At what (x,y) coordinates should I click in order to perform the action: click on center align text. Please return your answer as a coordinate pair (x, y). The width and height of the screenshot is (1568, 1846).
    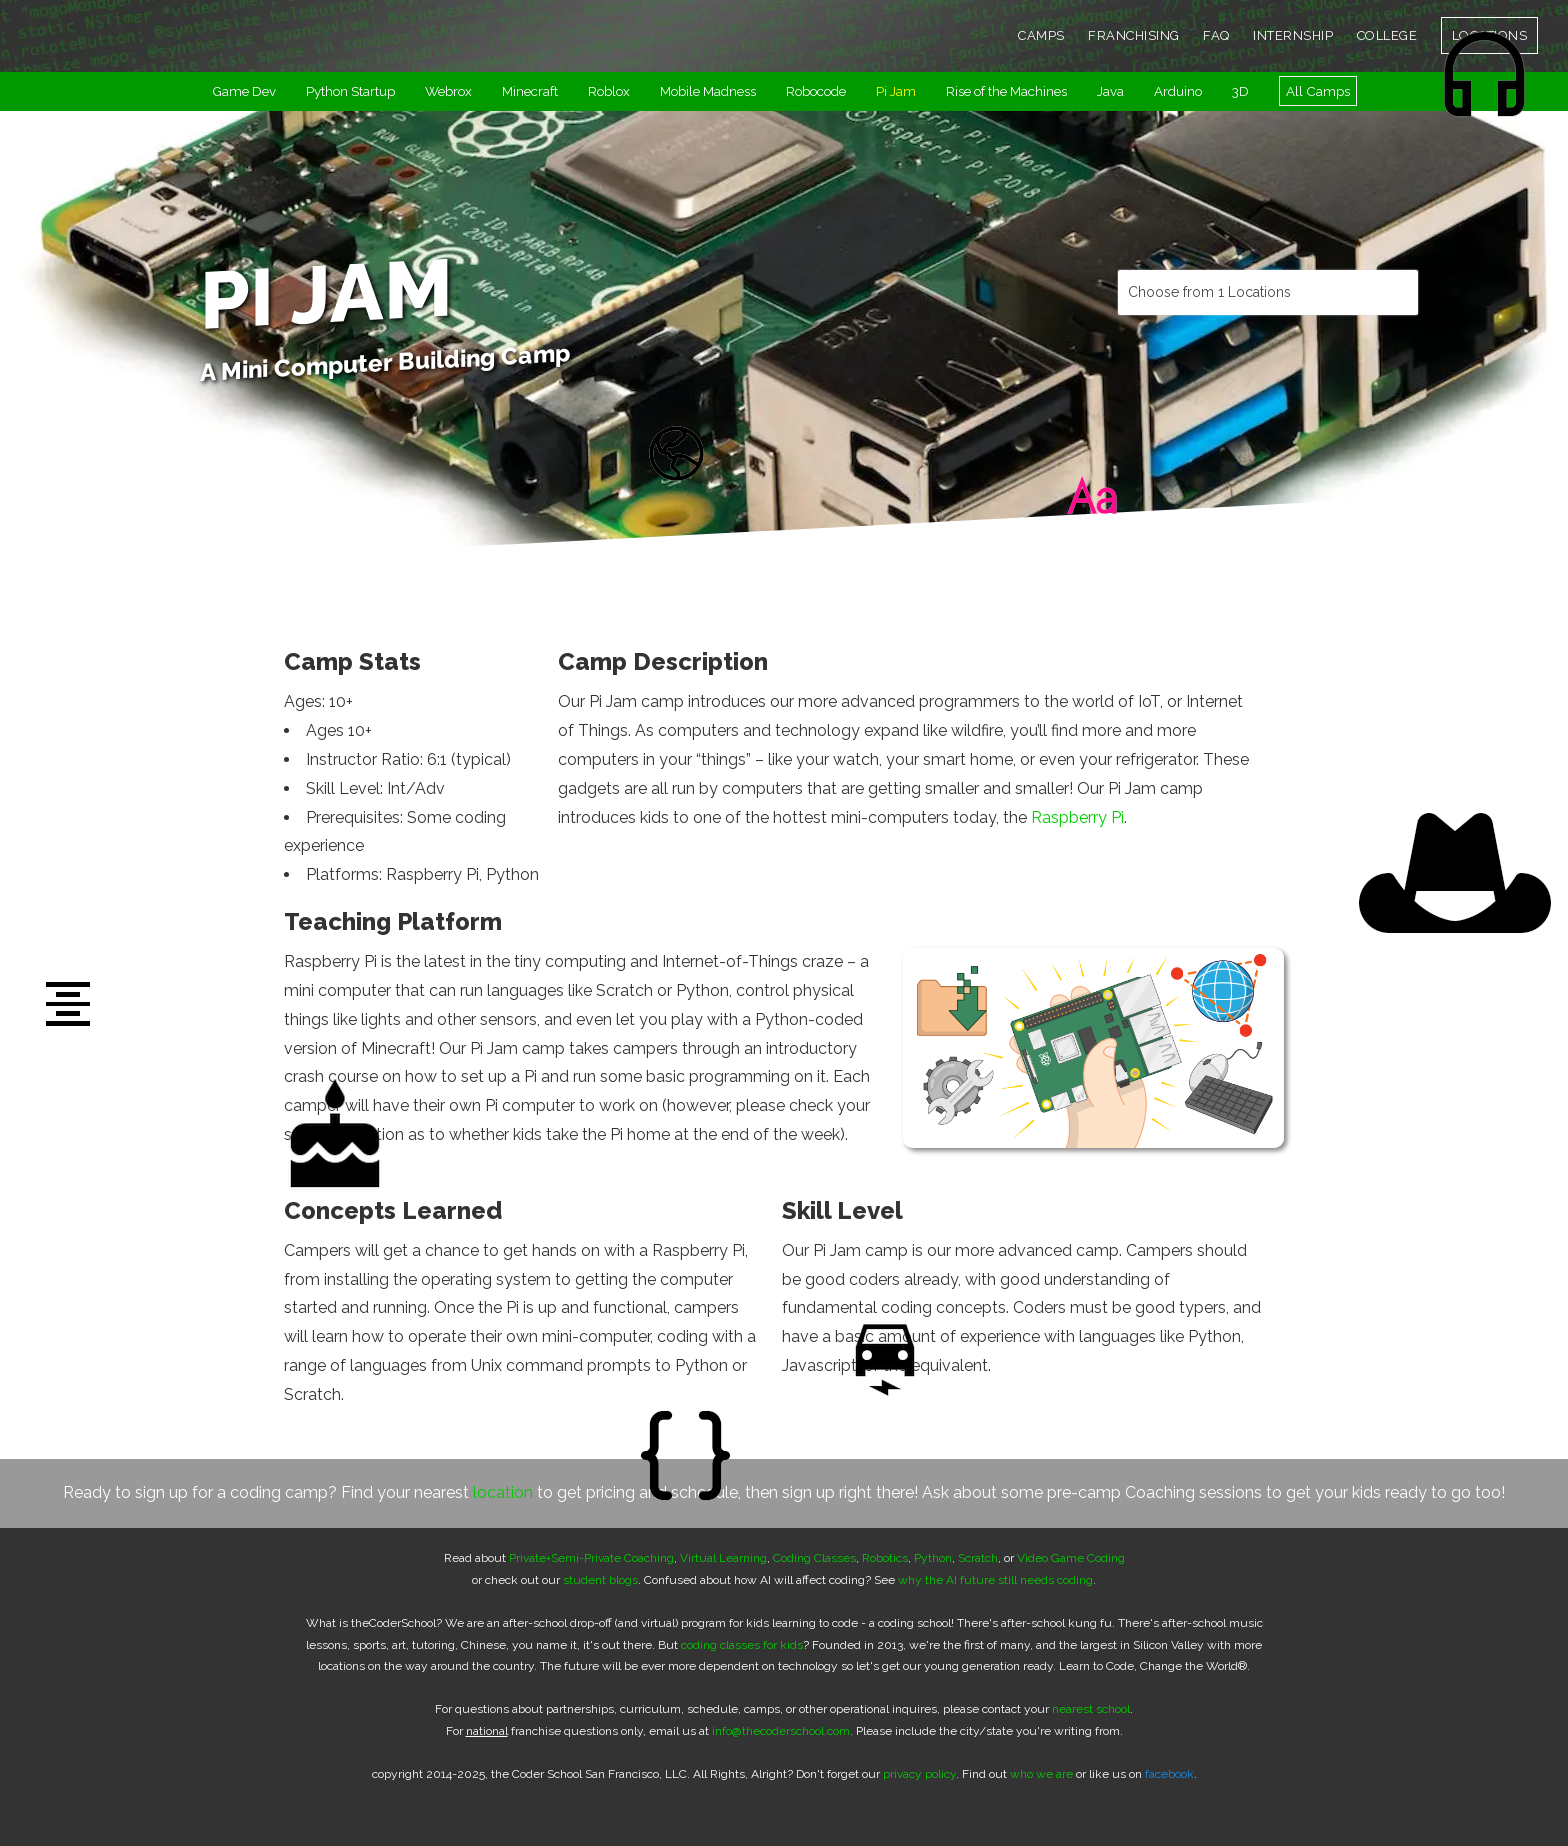
    Looking at the image, I should click on (68, 1004).